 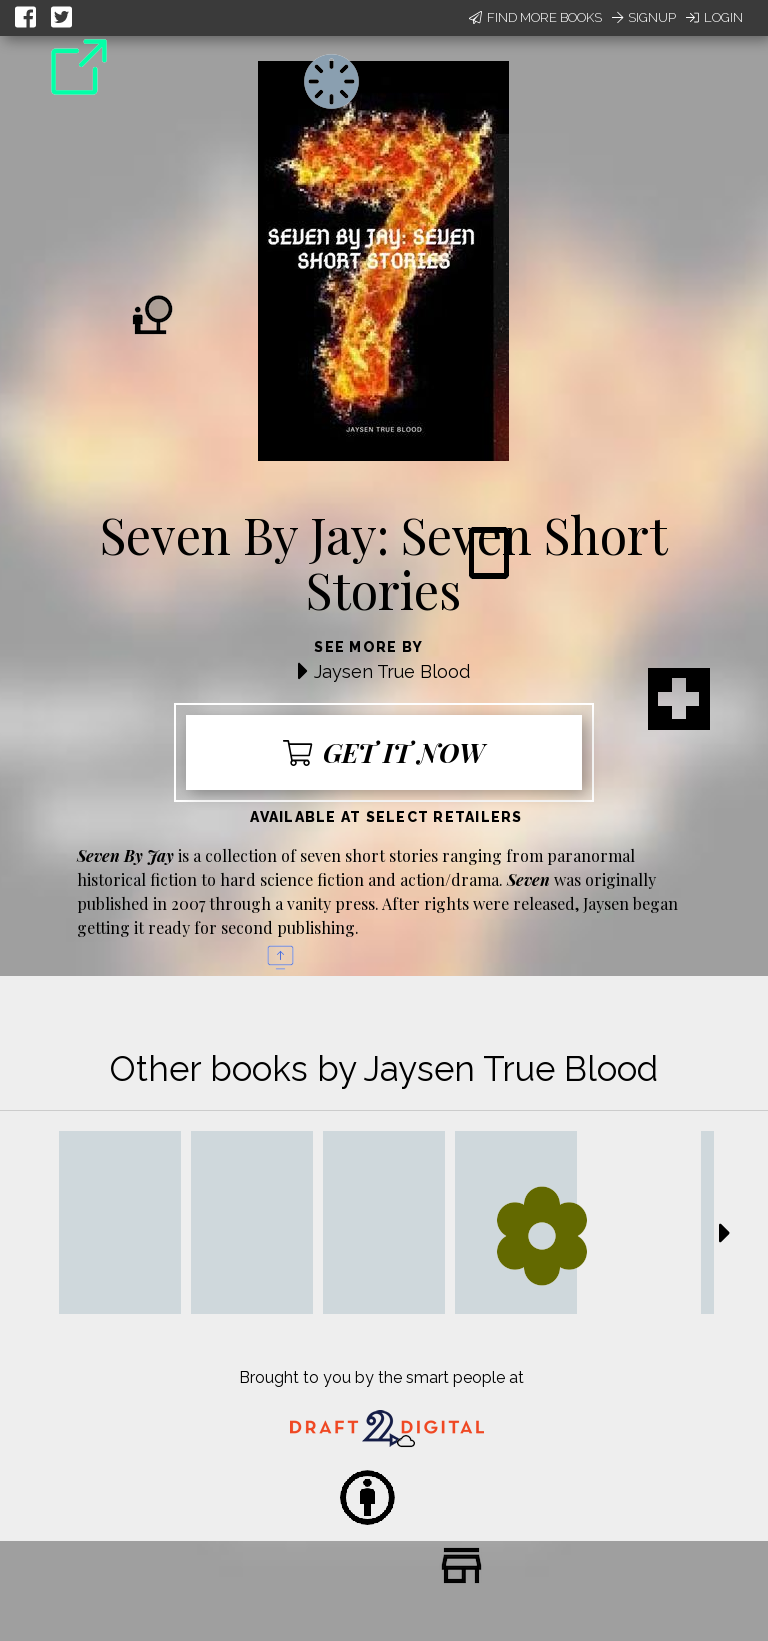 What do you see at coordinates (367, 1497) in the screenshot?
I see `view attribution or credits information` at bounding box center [367, 1497].